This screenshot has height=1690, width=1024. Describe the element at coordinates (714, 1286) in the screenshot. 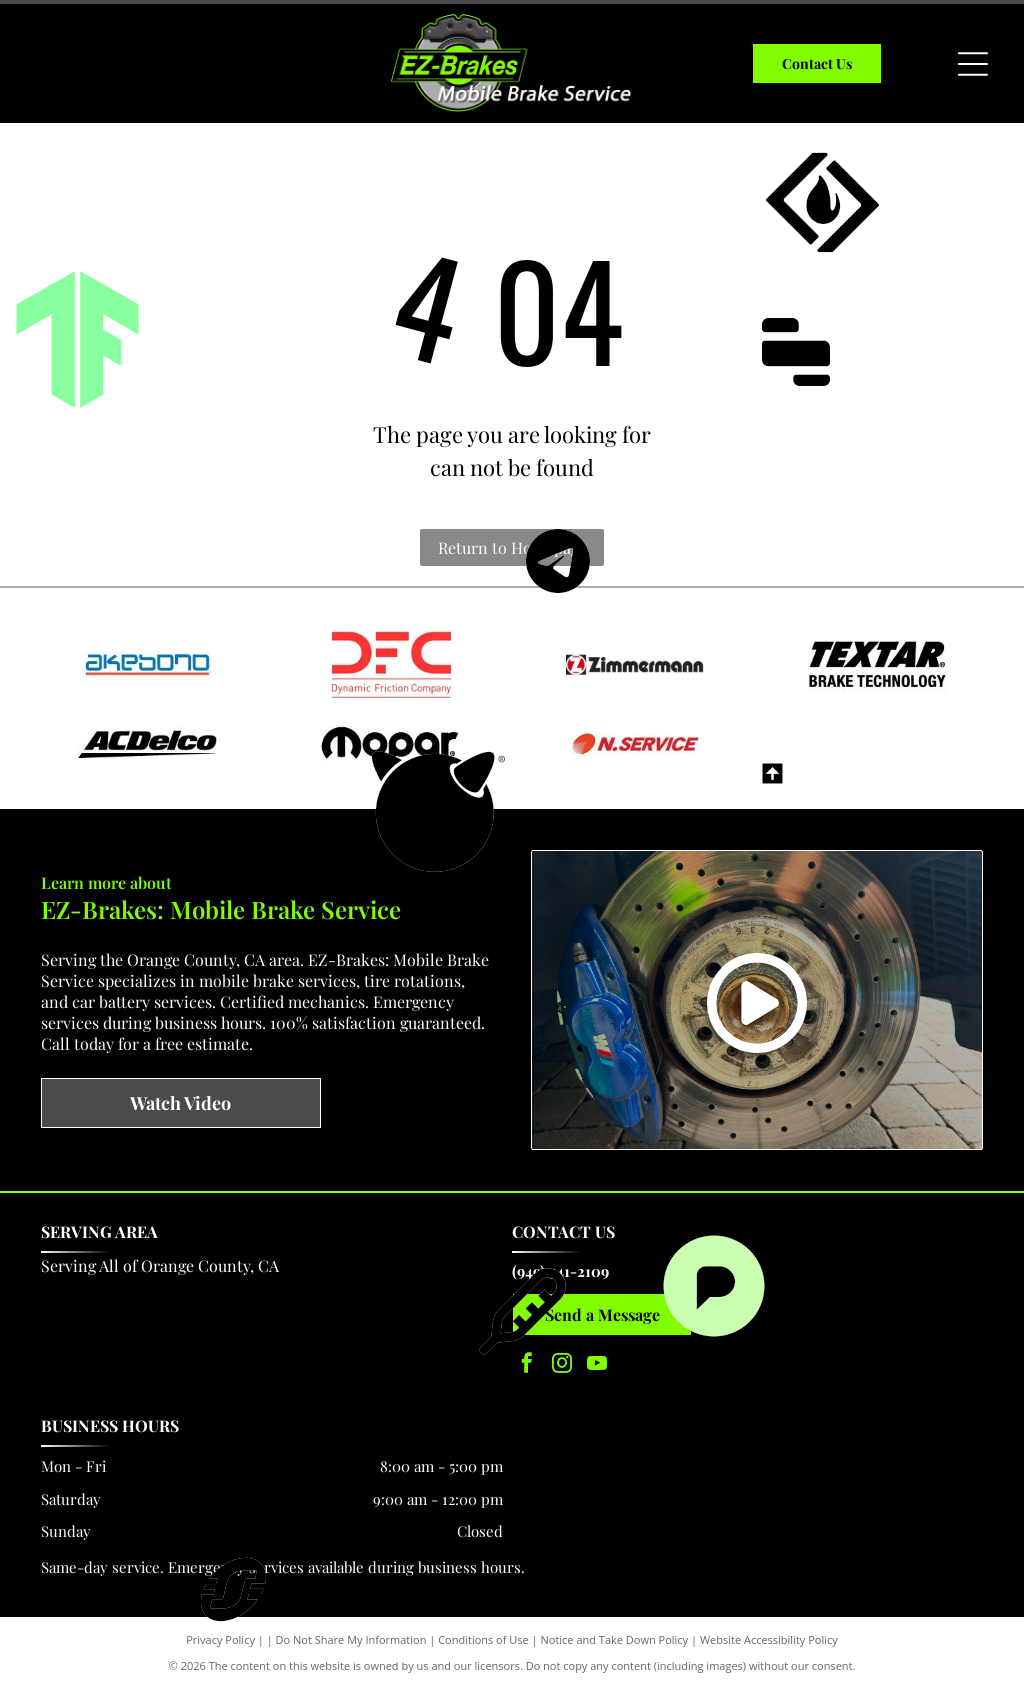

I see `open the pixelfed app` at that location.